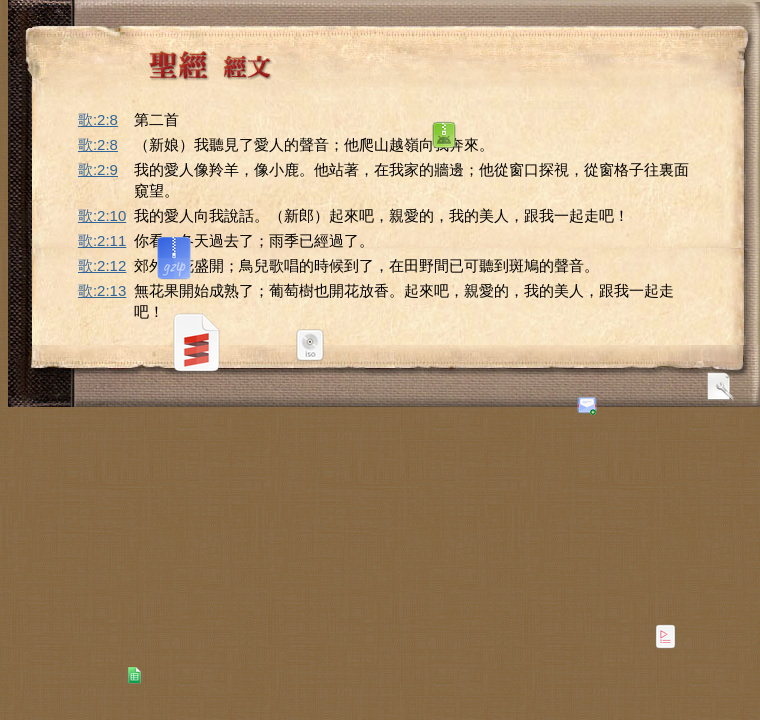 The width and height of the screenshot is (760, 720). Describe the element at coordinates (444, 135) in the screenshot. I see `an android application package file` at that location.